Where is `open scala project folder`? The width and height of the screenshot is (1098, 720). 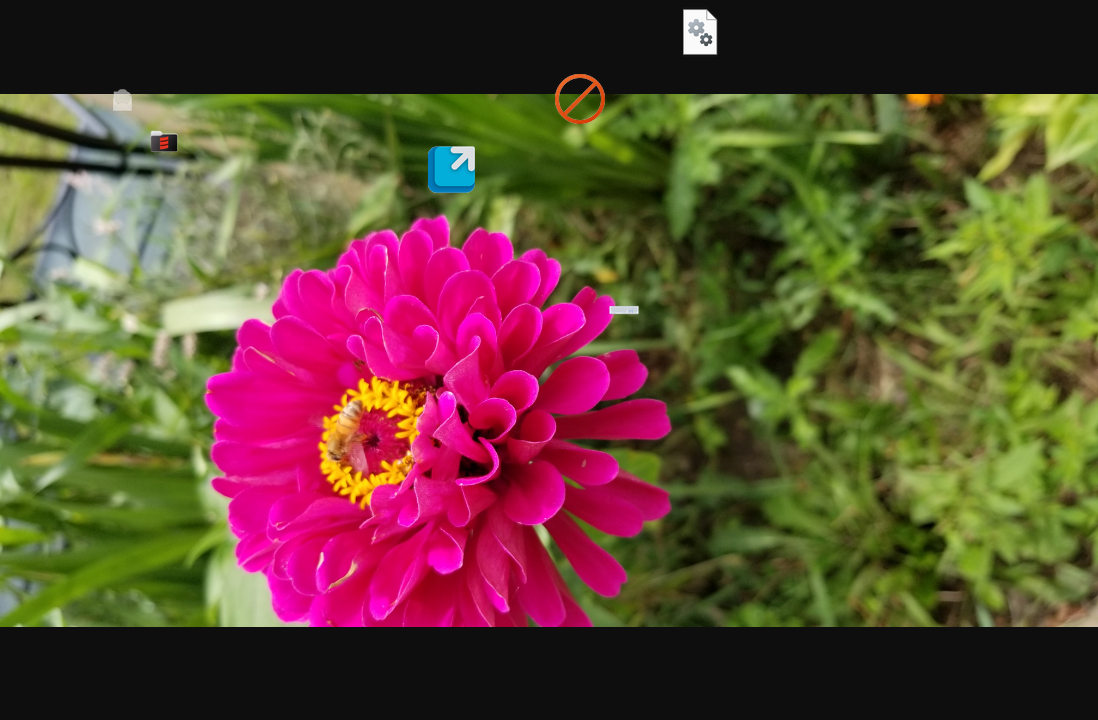
open scala project folder is located at coordinates (164, 142).